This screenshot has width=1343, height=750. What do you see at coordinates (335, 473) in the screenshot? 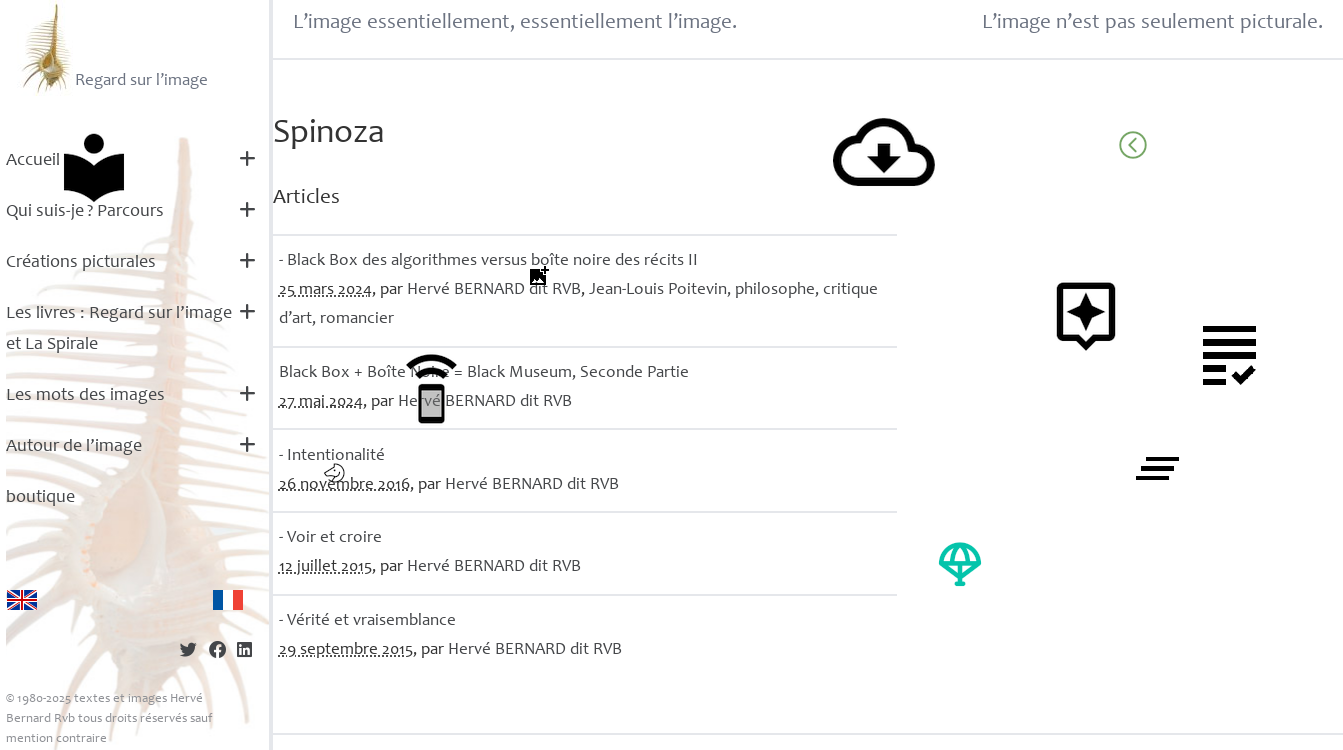
I see `access equestrian or horse-related features` at bounding box center [335, 473].